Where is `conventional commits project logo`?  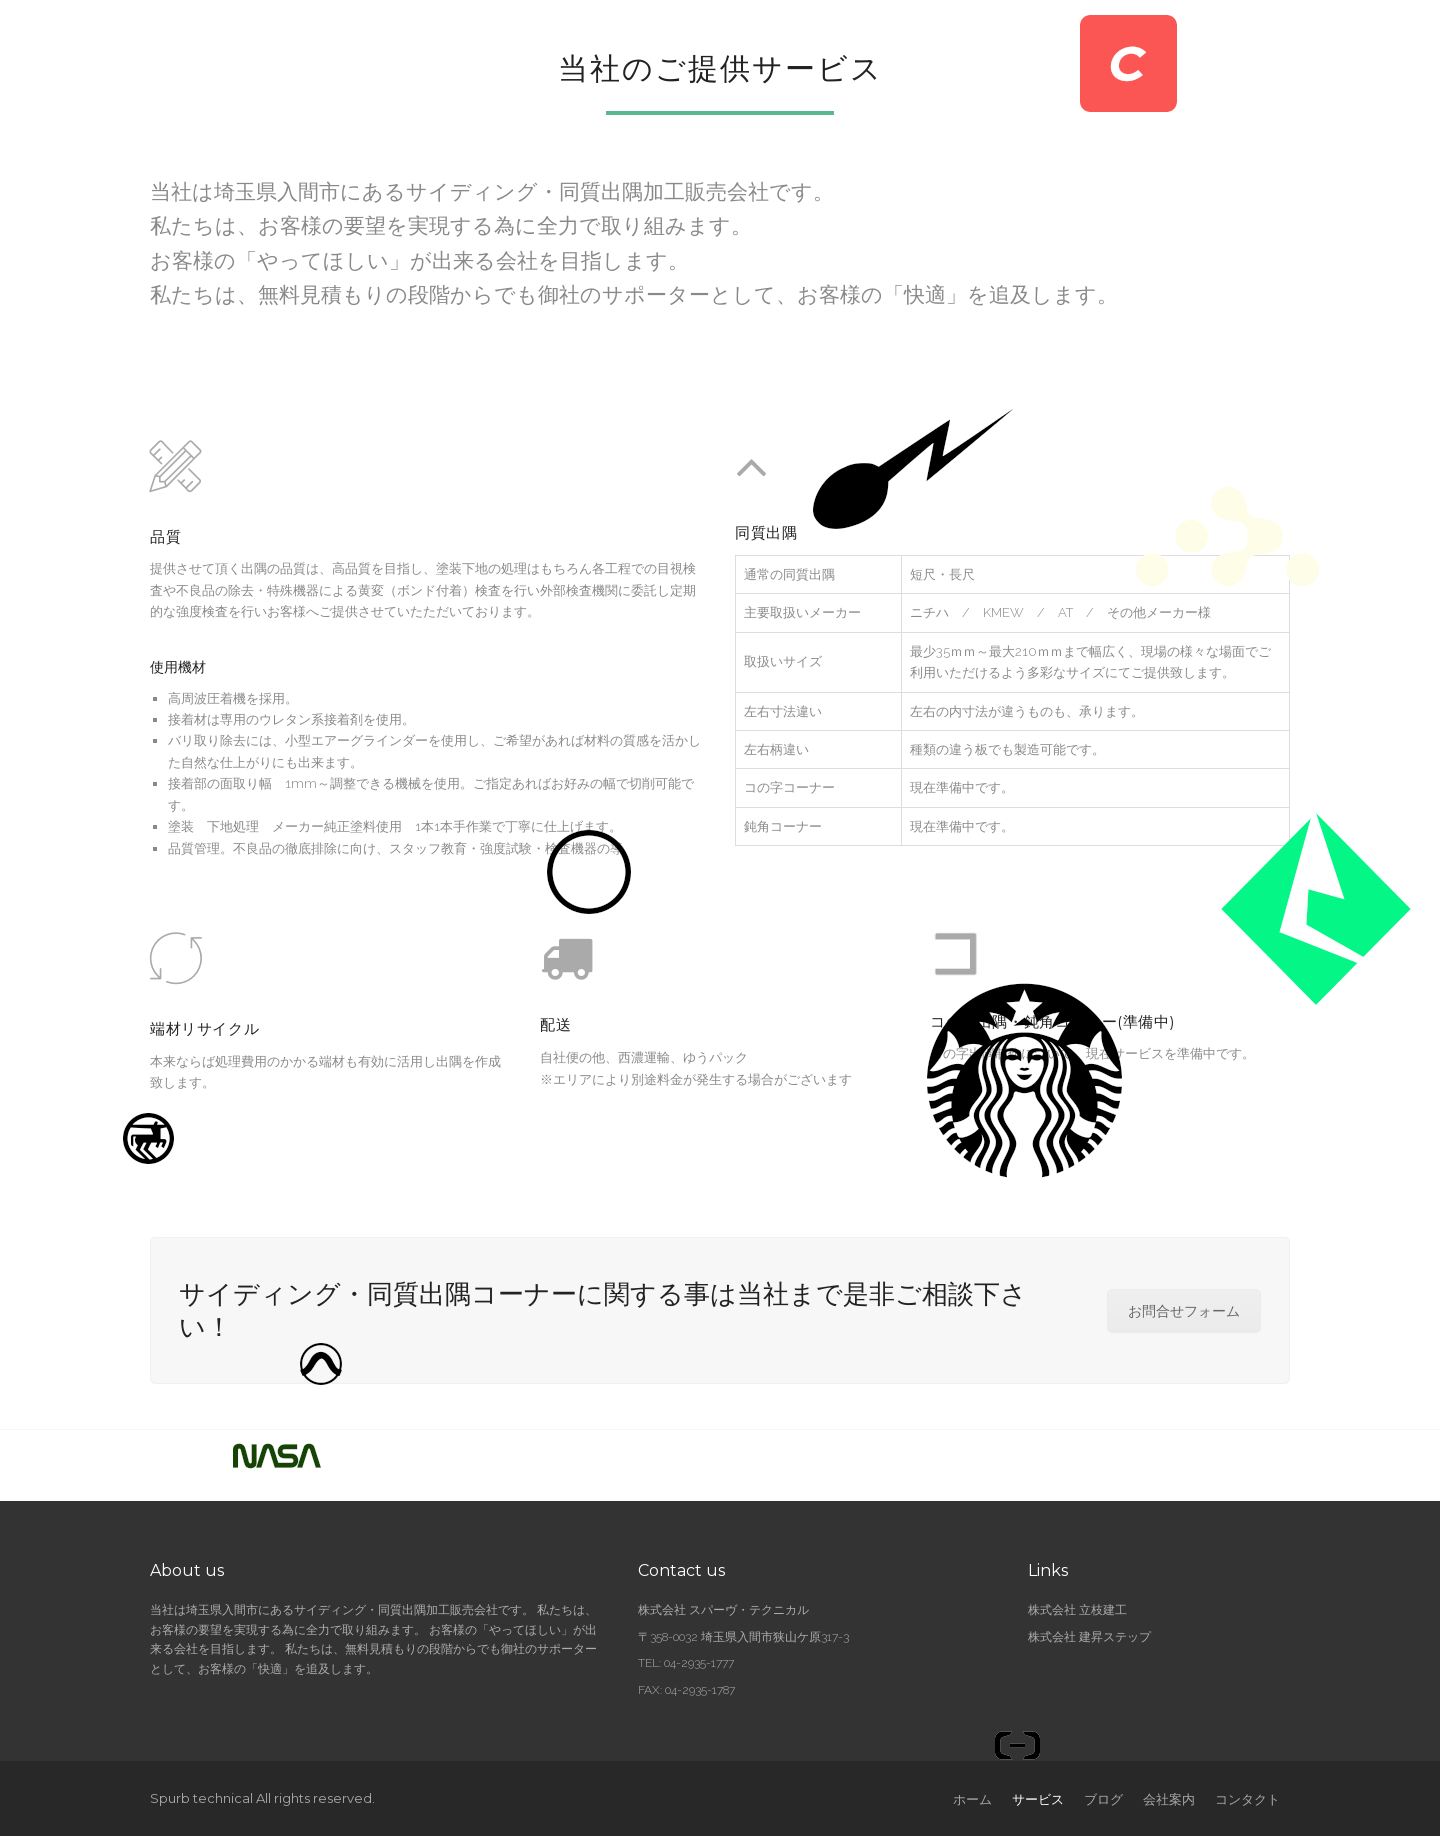
conventional commits project logo is located at coordinates (589, 872).